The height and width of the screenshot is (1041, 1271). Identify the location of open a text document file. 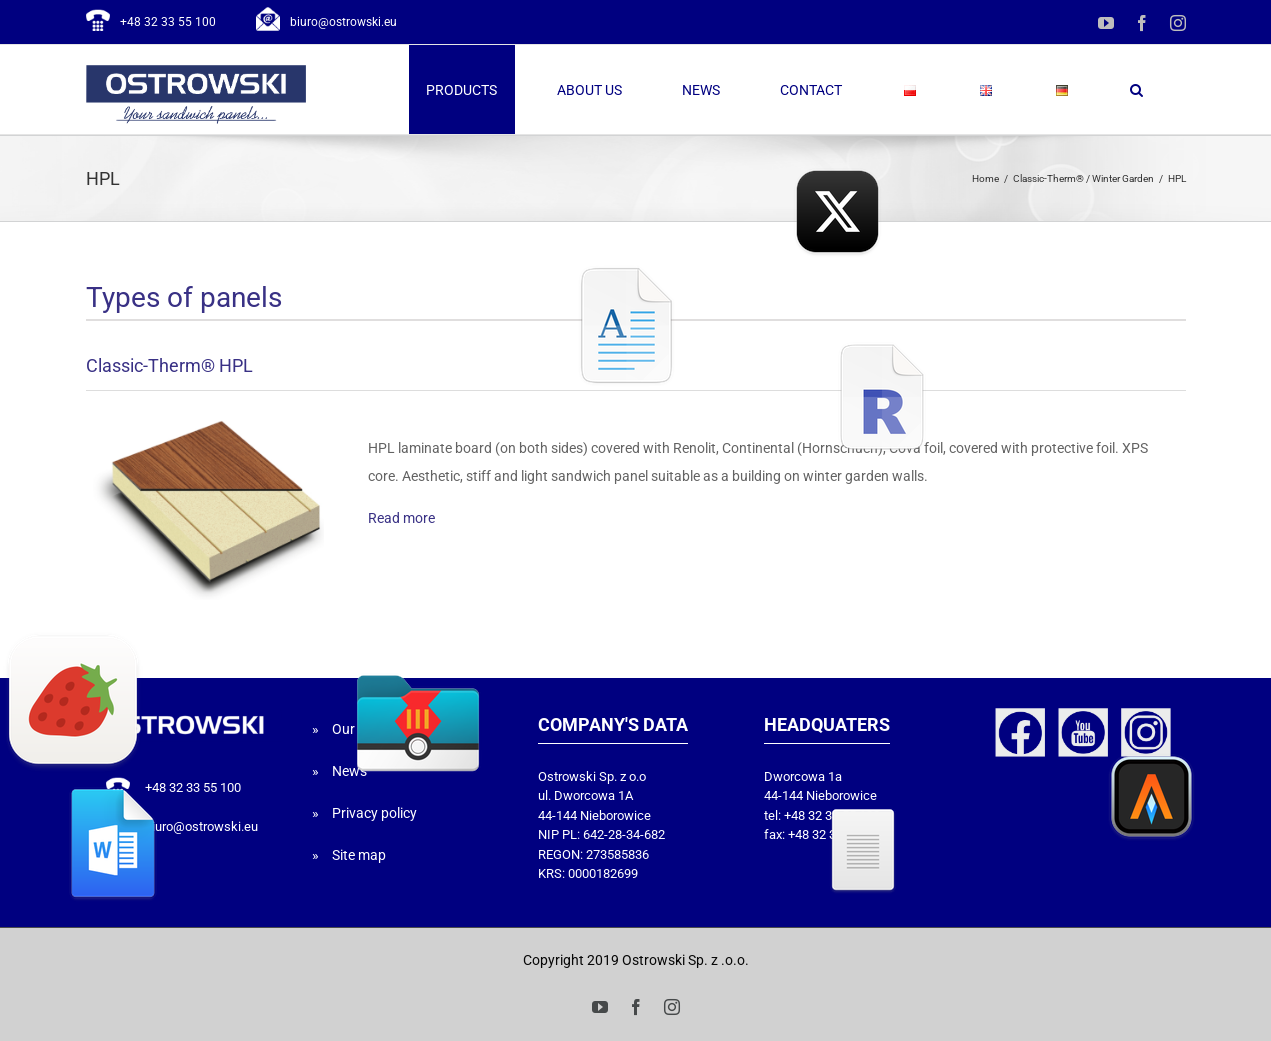
(626, 325).